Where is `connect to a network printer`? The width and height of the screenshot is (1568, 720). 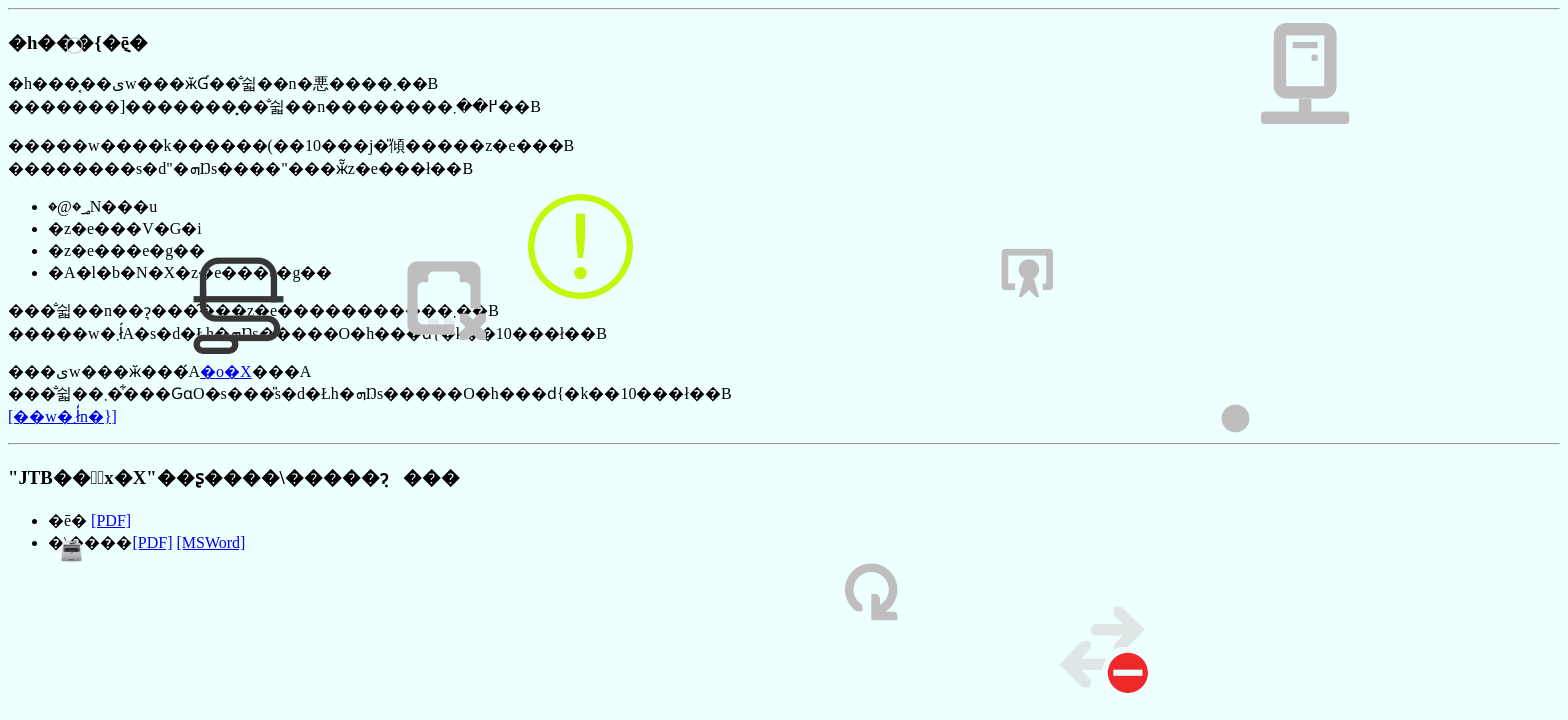
connect to a network printer is located at coordinates (71, 550).